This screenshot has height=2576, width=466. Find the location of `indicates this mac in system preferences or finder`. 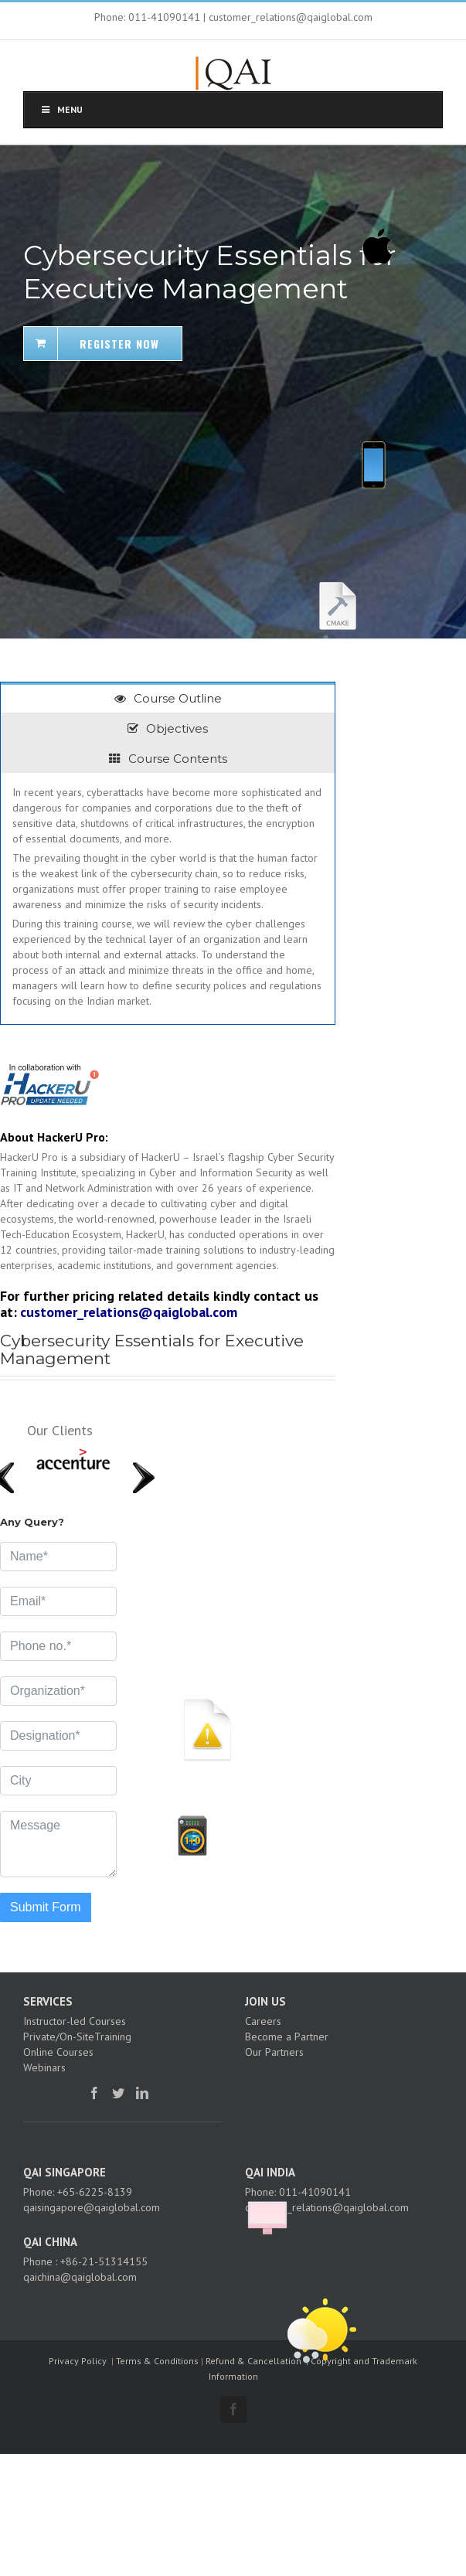

indicates this mac in system preferences or finder is located at coordinates (267, 2217).